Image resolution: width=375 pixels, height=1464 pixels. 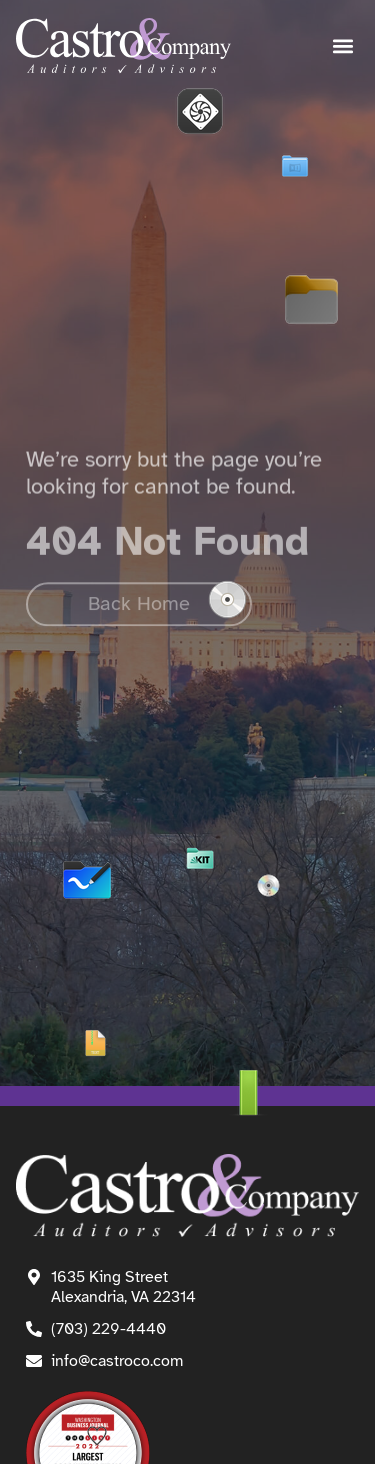 I want to click on compressed archive file type indicator, so click(x=95, y=1043).